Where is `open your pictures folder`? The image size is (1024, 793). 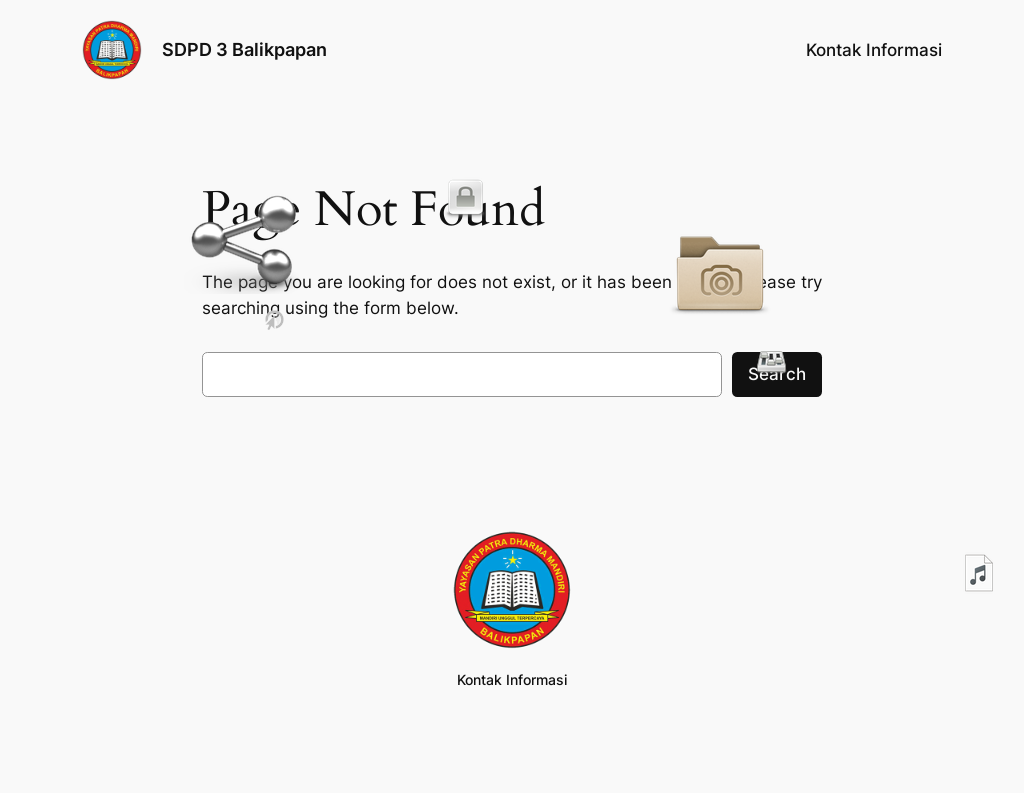 open your pictures folder is located at coordinates (720, 278).